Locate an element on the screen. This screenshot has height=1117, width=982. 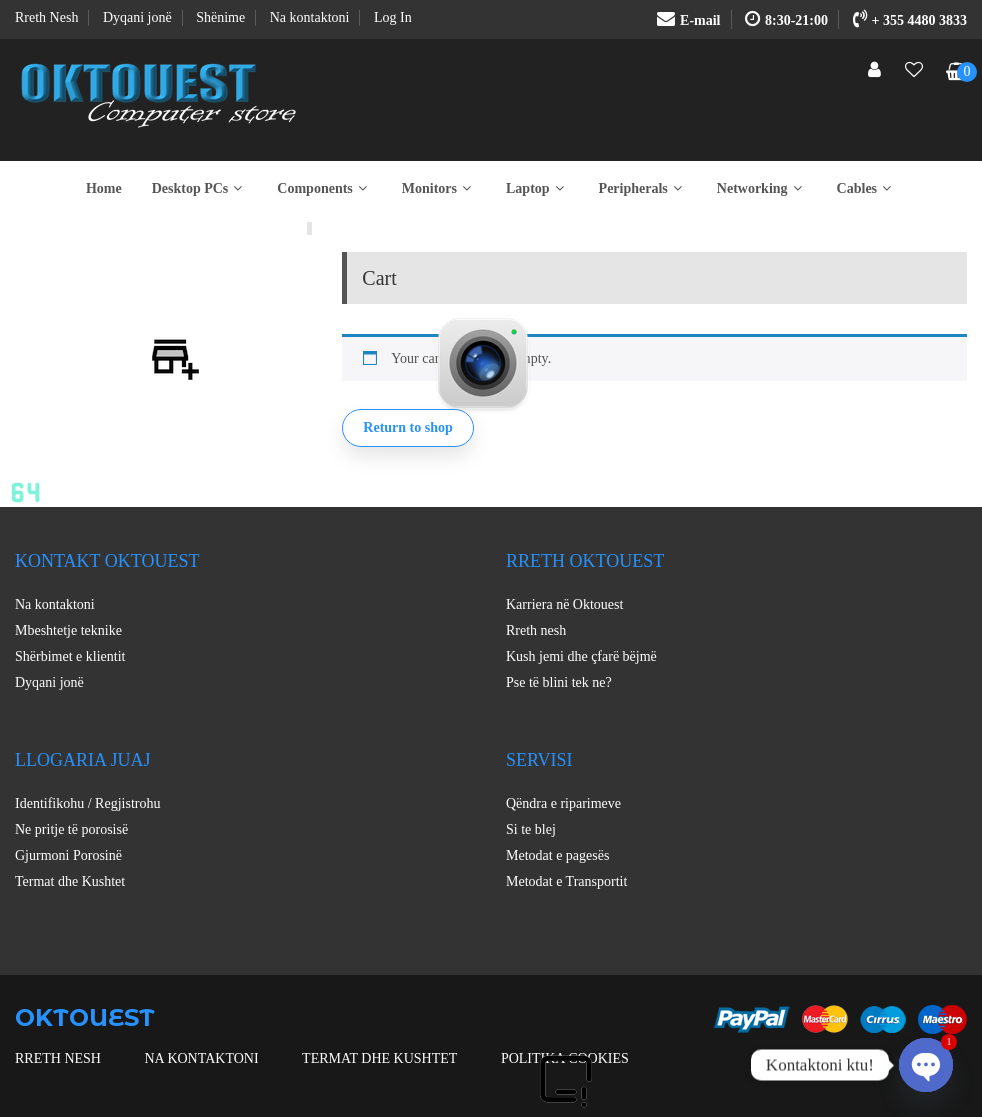
indicates a 64-bit system or application is located at coordinates (25, 492).